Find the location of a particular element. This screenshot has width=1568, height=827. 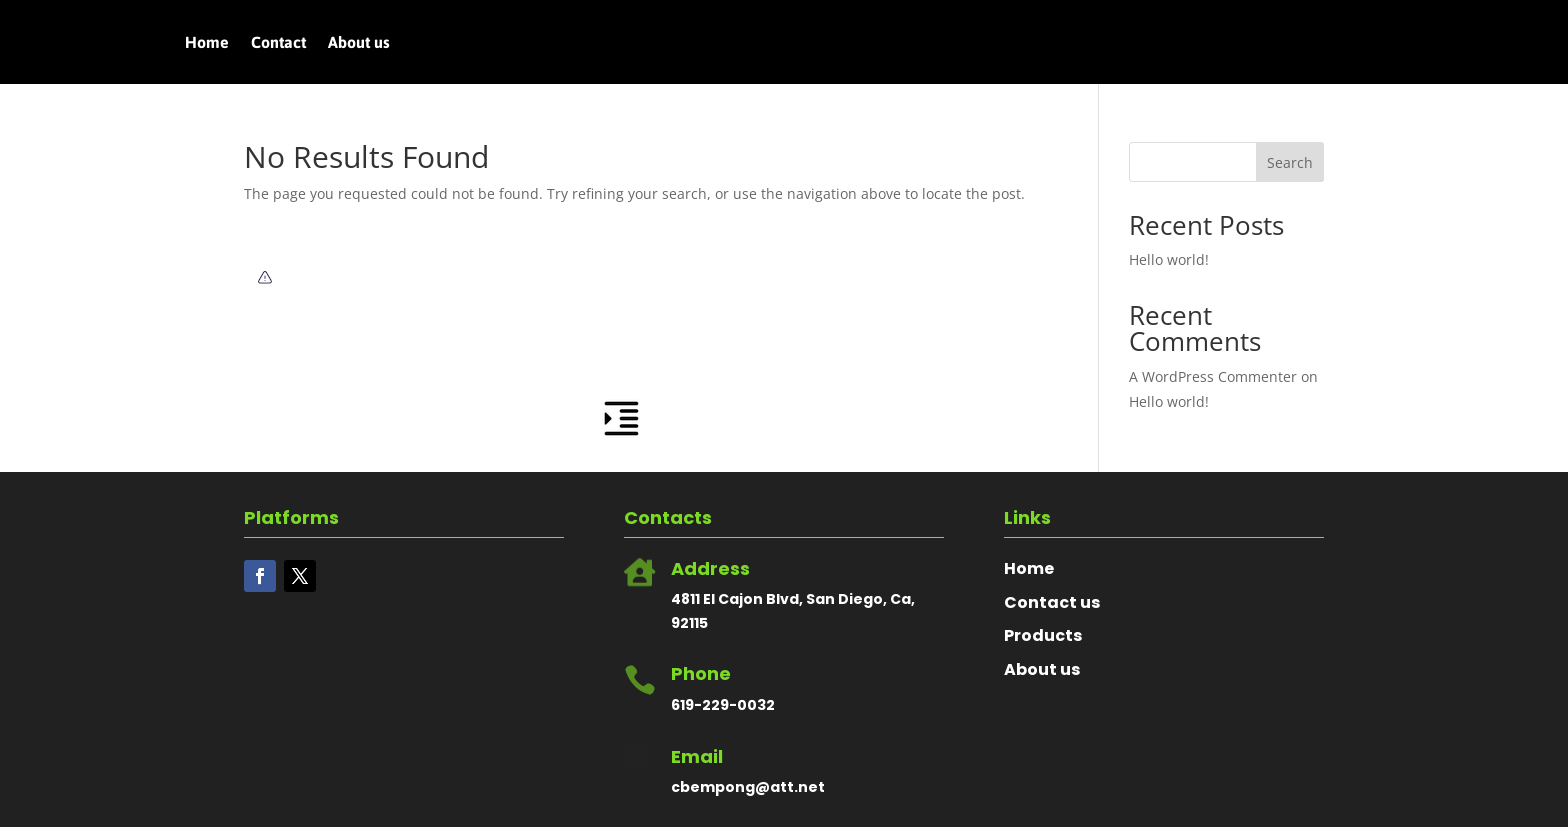

indicates a warning or caution alert is located at coordinates (265, 278).